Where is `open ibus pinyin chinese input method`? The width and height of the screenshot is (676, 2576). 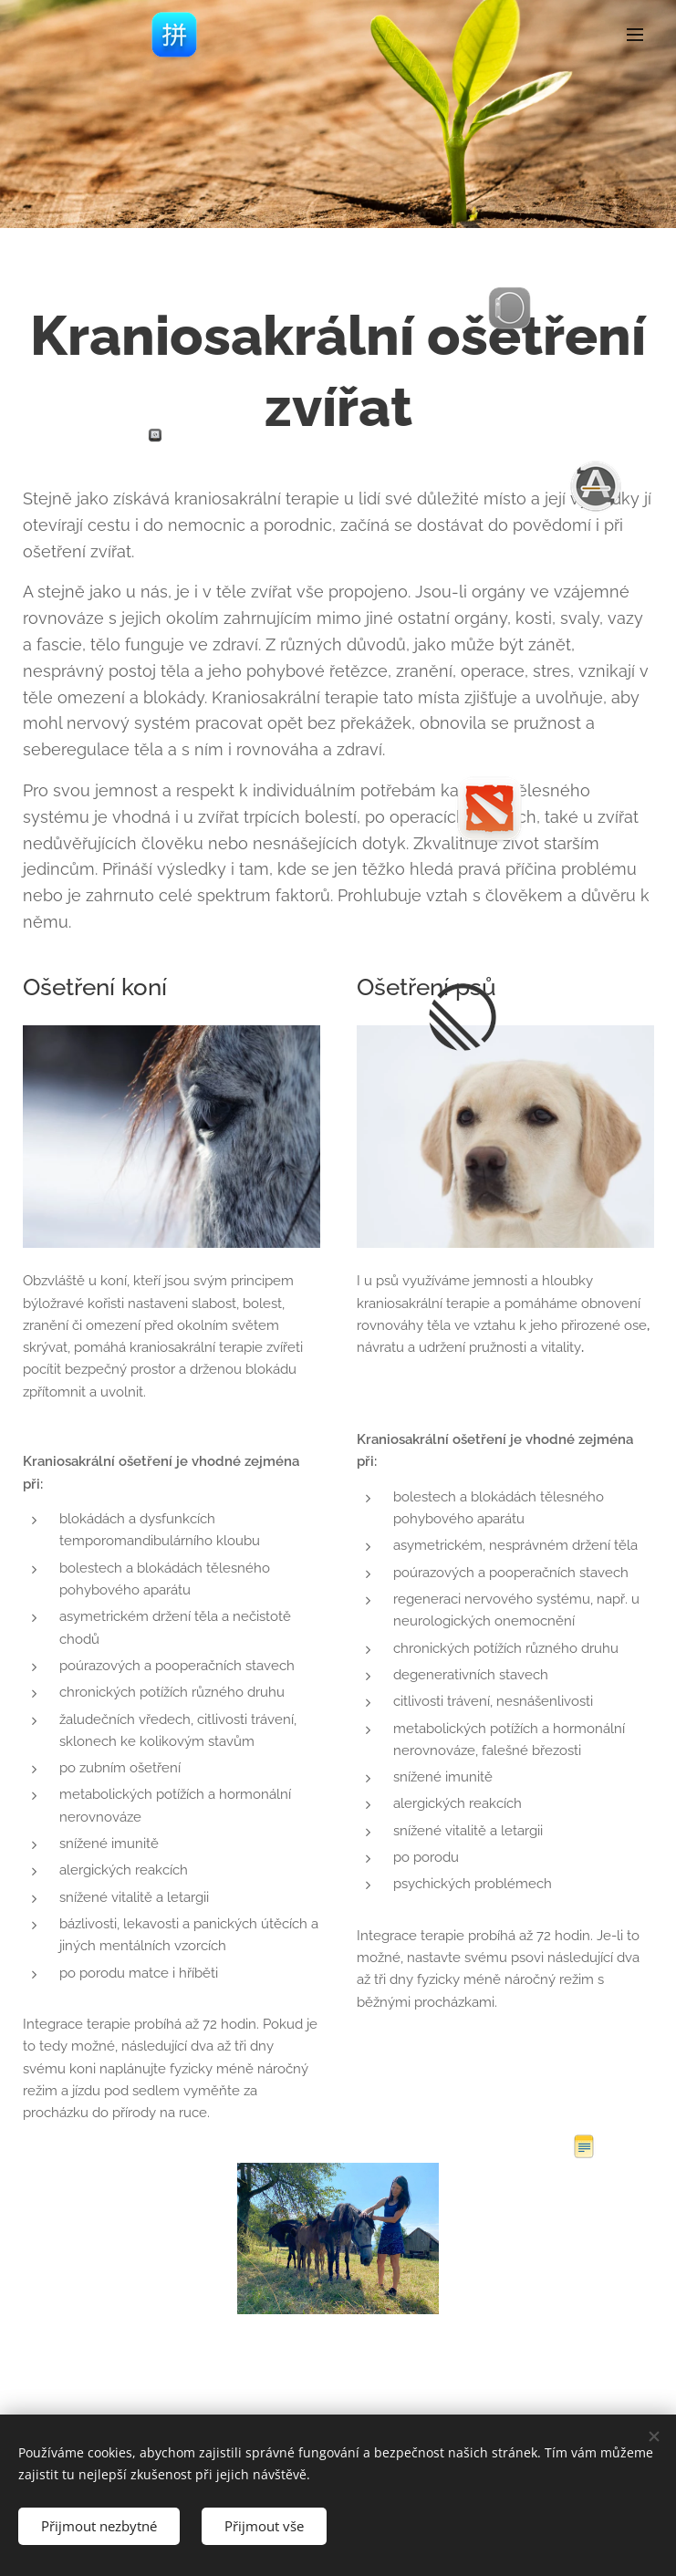 open ibus pinyin chinese input method is located at coordinates (174, 35).